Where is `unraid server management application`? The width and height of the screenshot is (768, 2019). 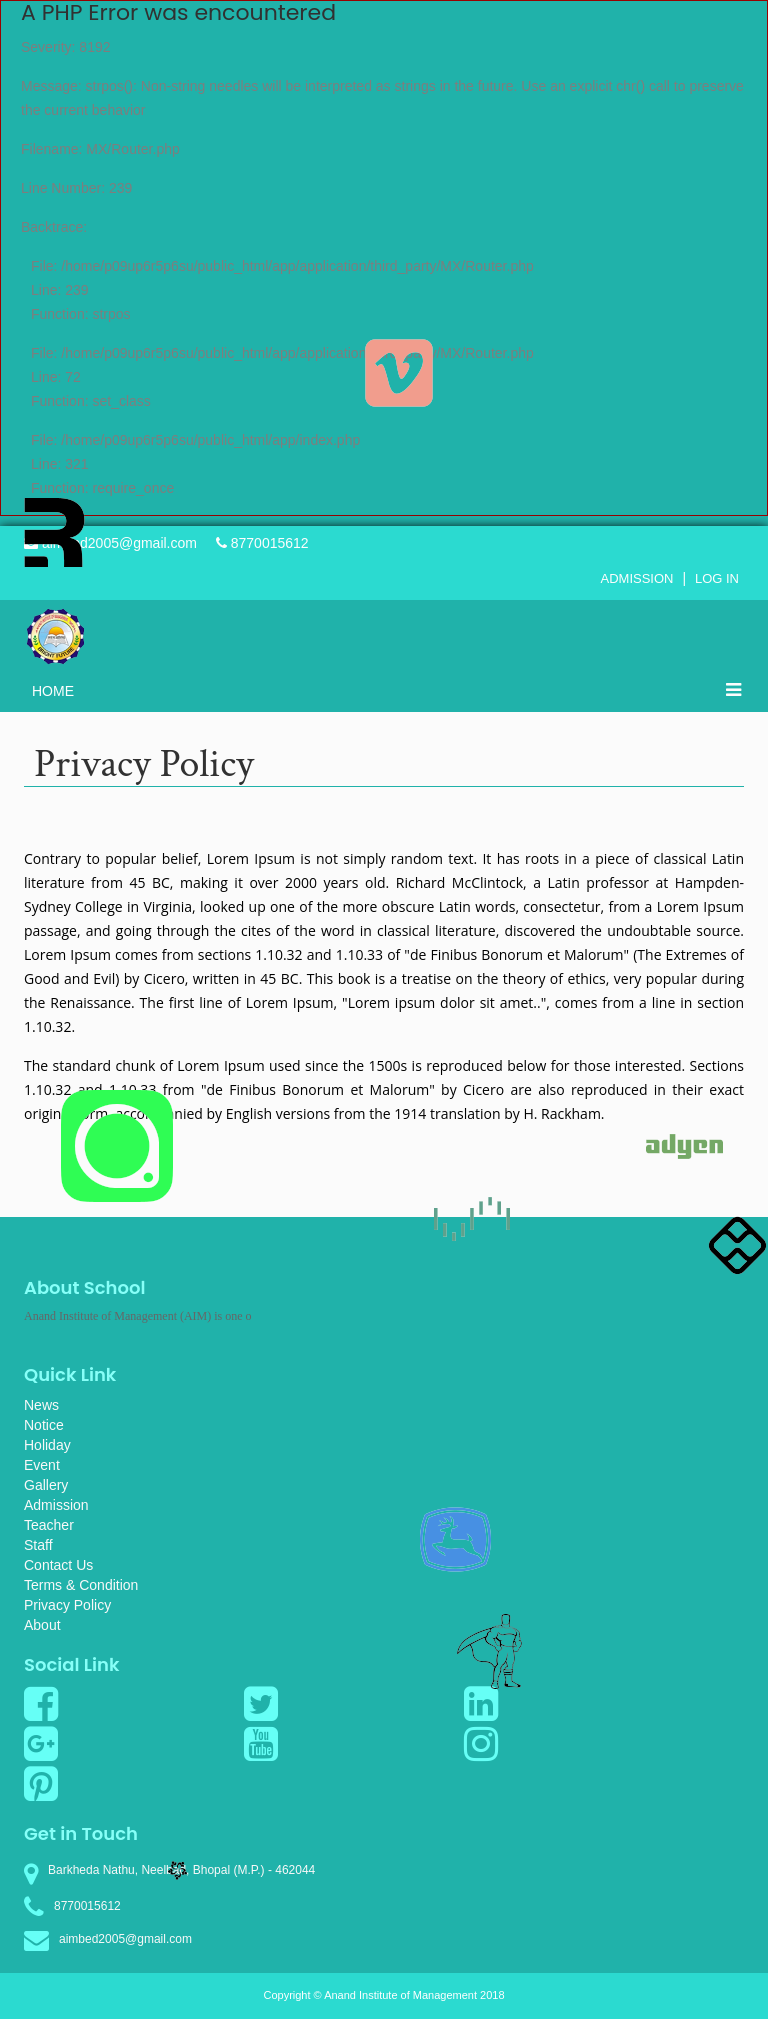 unraid server management application is located at coordinates (472, 1219).